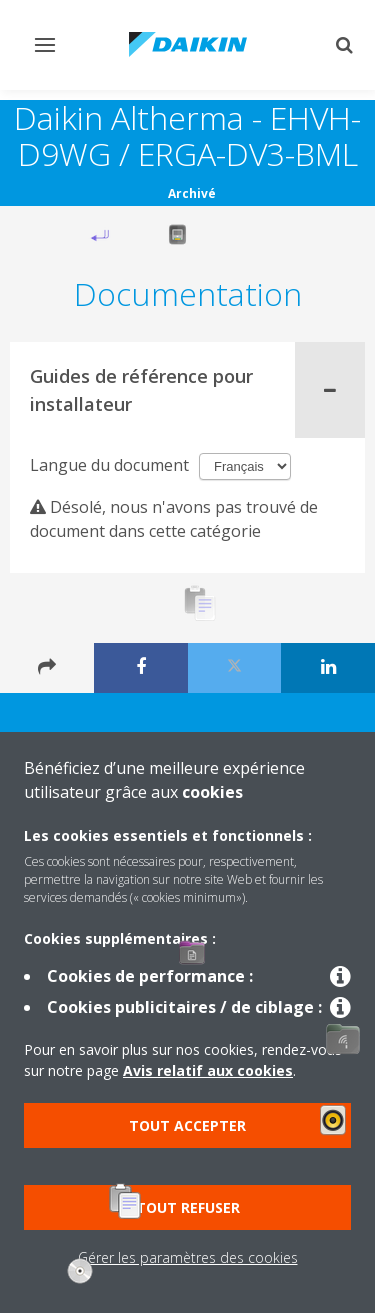  What do you see at coordinates (192, 952) in the screenshot?
I see `open documents folder` at bounding box center [192, 952].